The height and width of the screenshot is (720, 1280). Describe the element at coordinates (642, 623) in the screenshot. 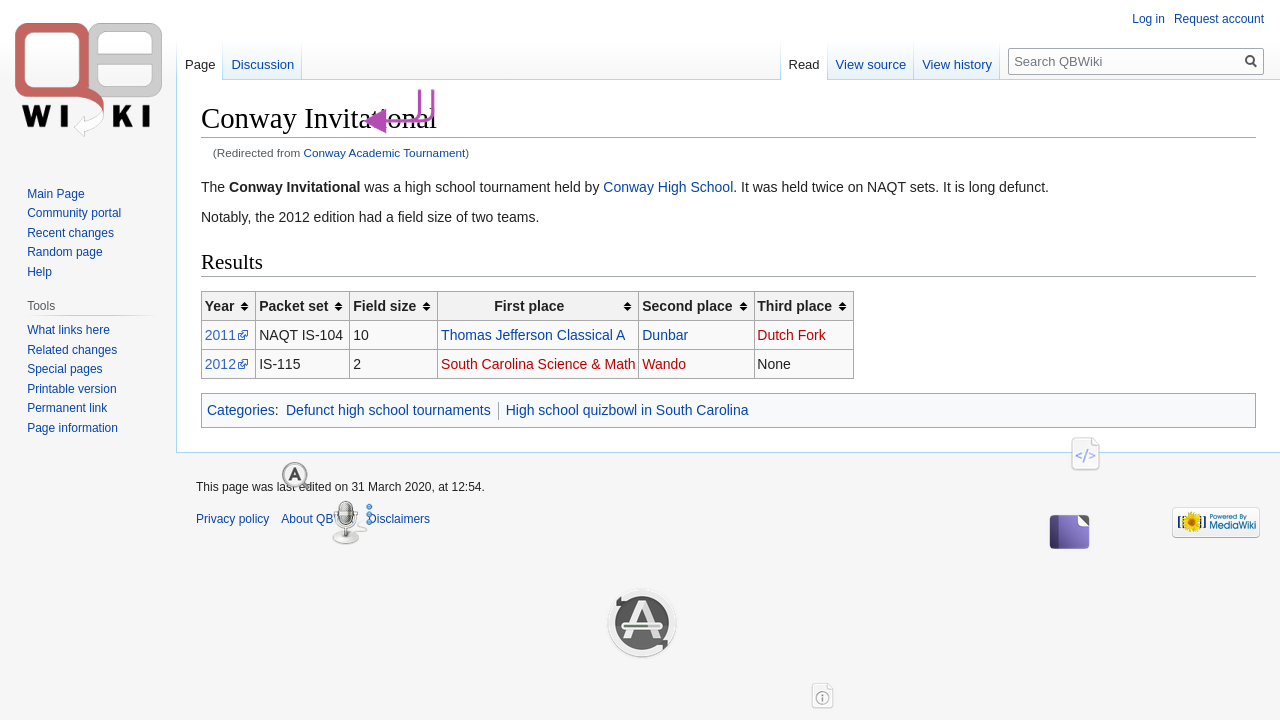

I see `check for available system updates` at that location.